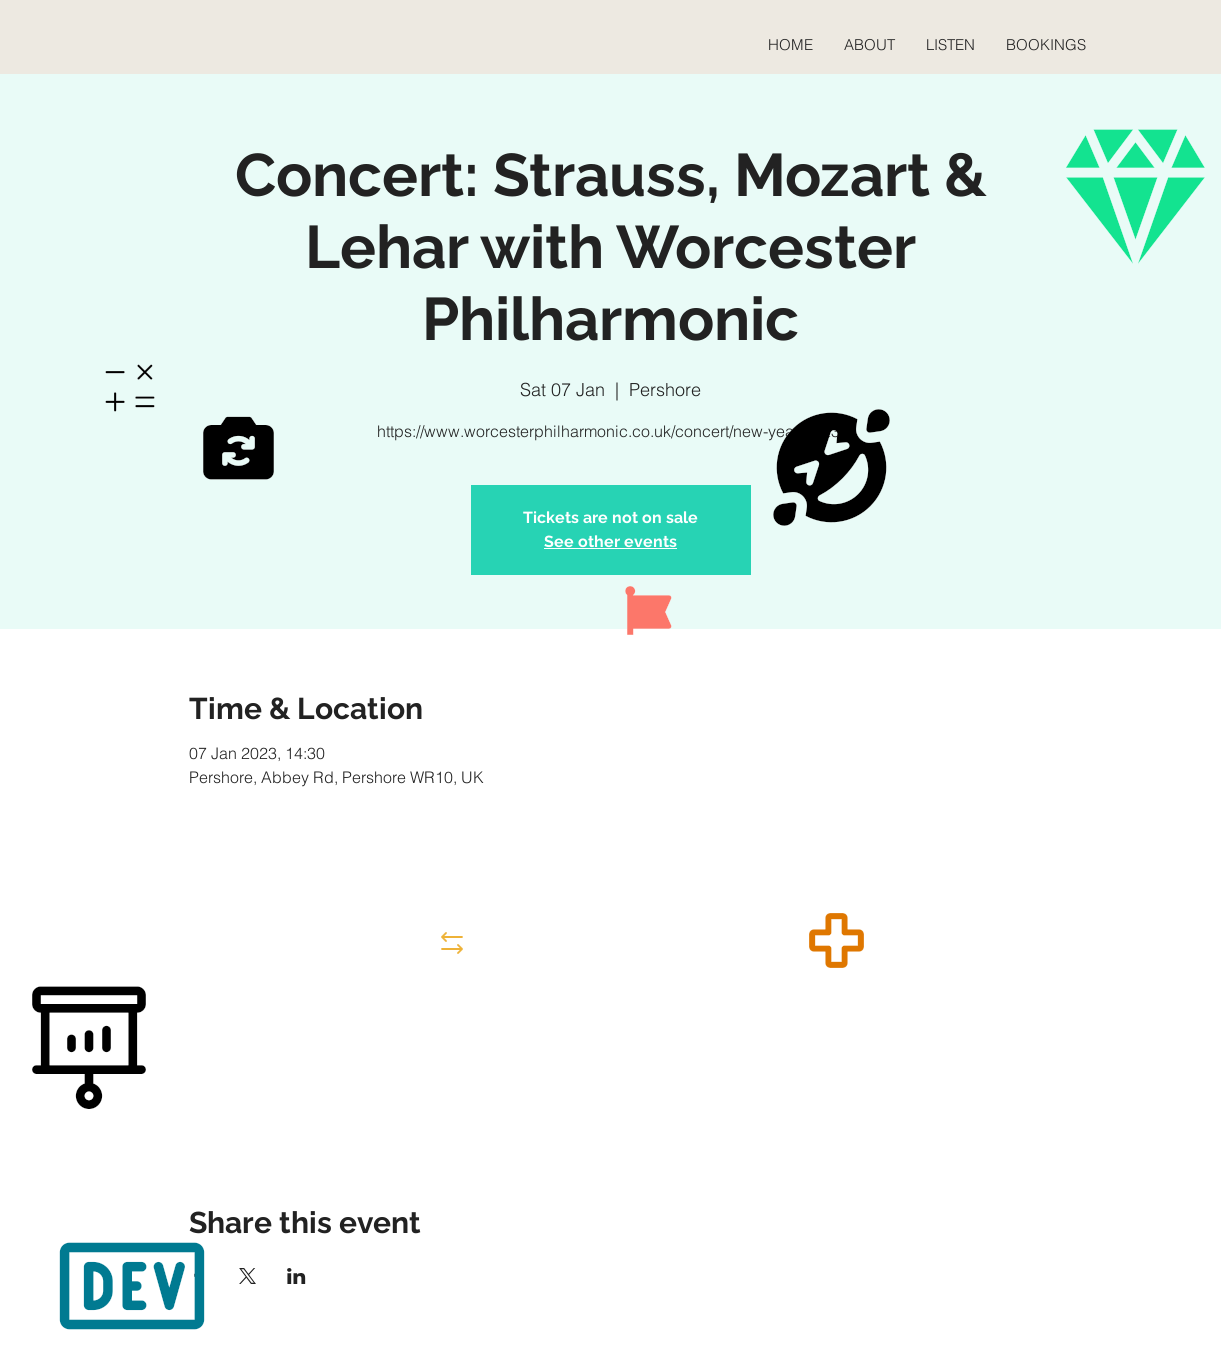 The width and height of the screenshot is (1221, 1369). Describe the element at coordinates (452, 943) in the screenshot. I see `swap or exchange items` at that location.